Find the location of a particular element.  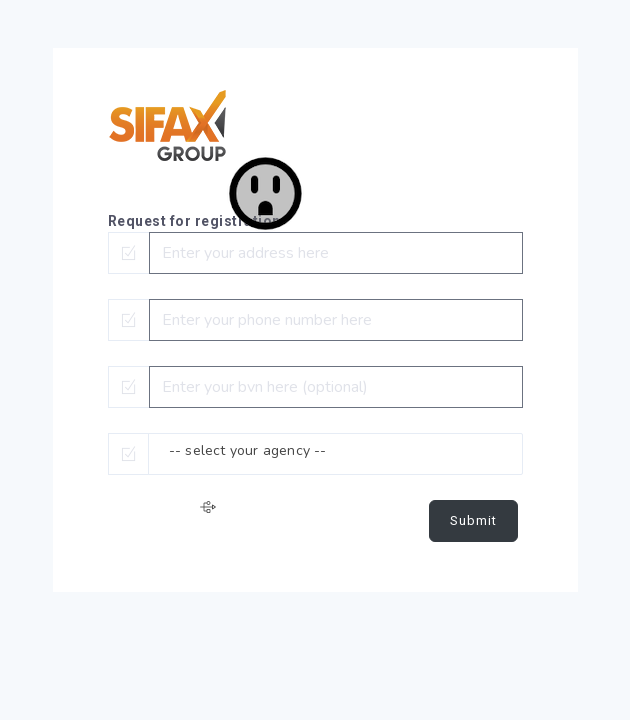

connect a USB device is located at coordinates (208, 507).